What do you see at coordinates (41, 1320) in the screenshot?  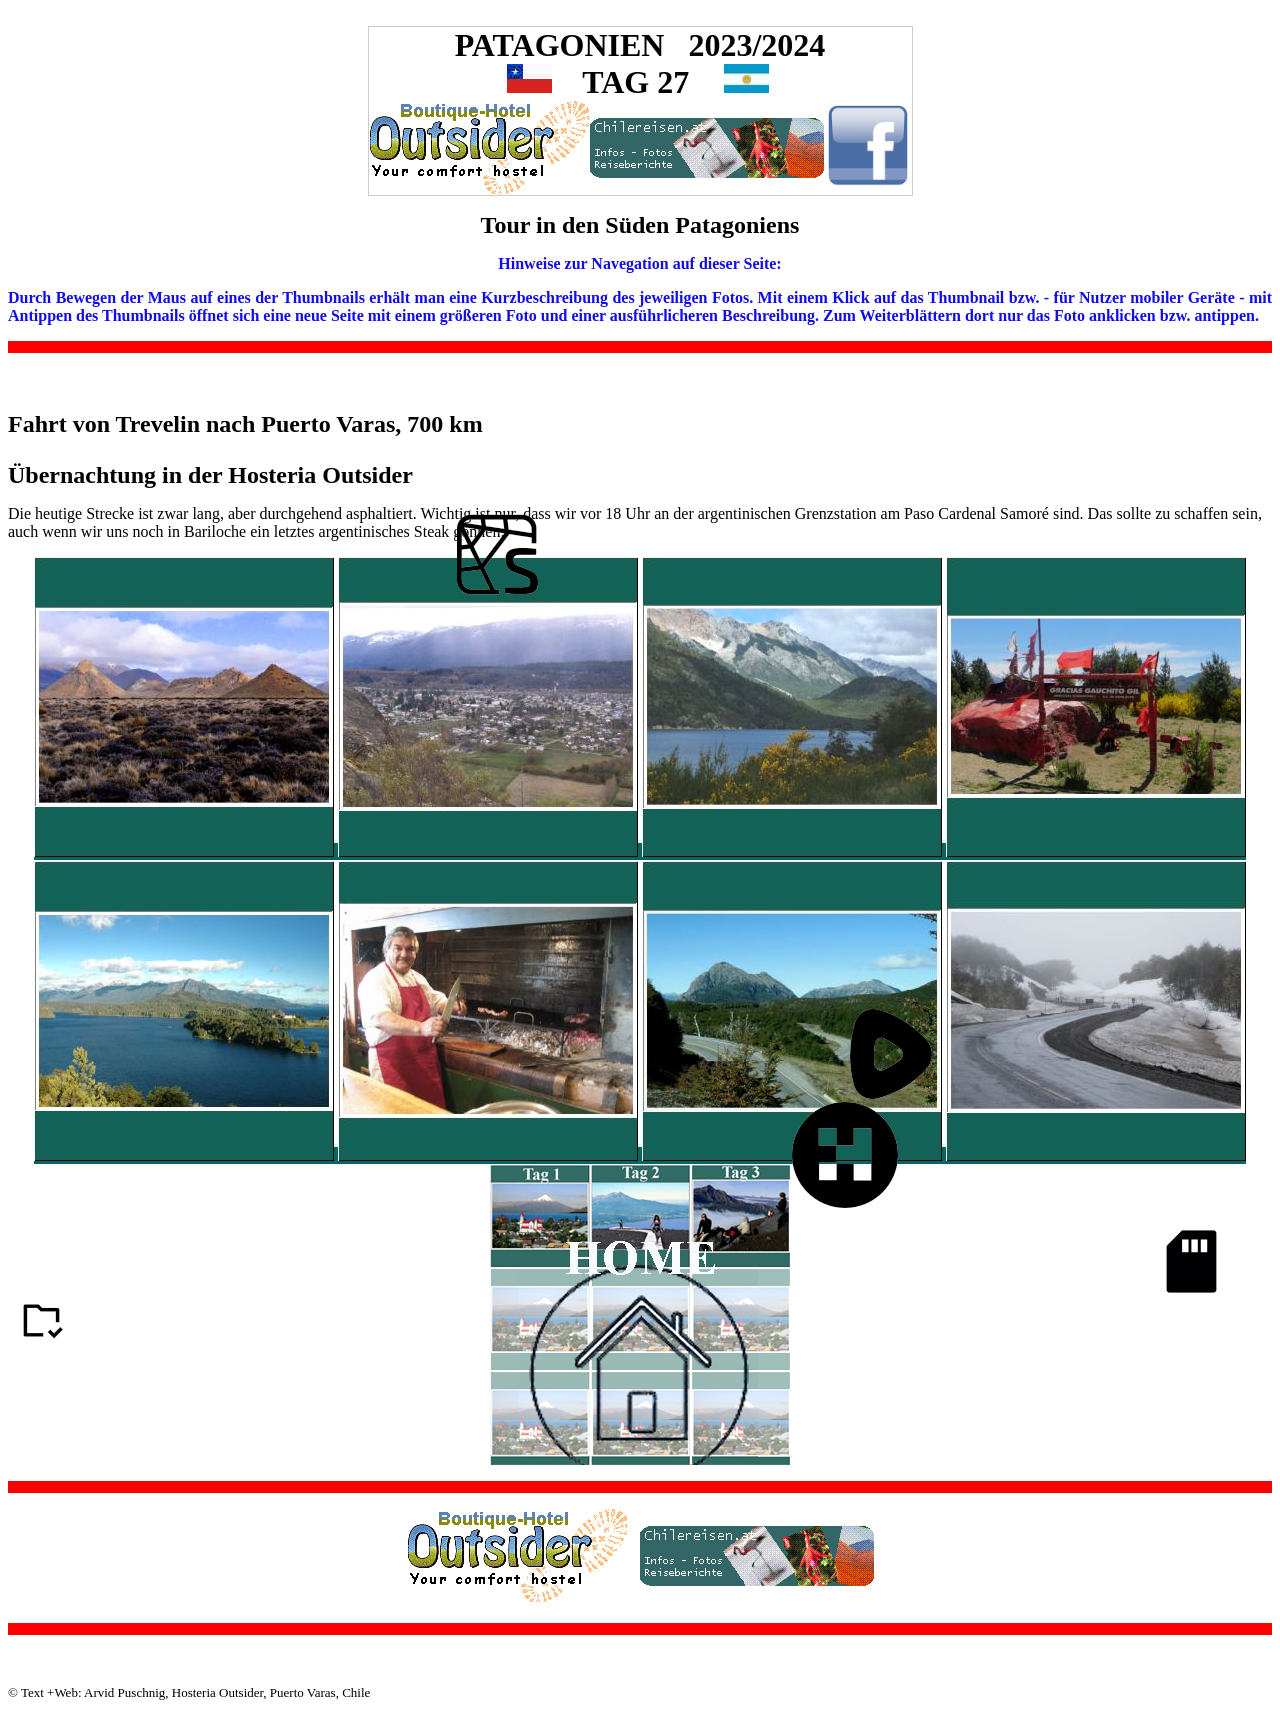 I see `folder successfully verified or approved` at bounding box center [41, 1320].